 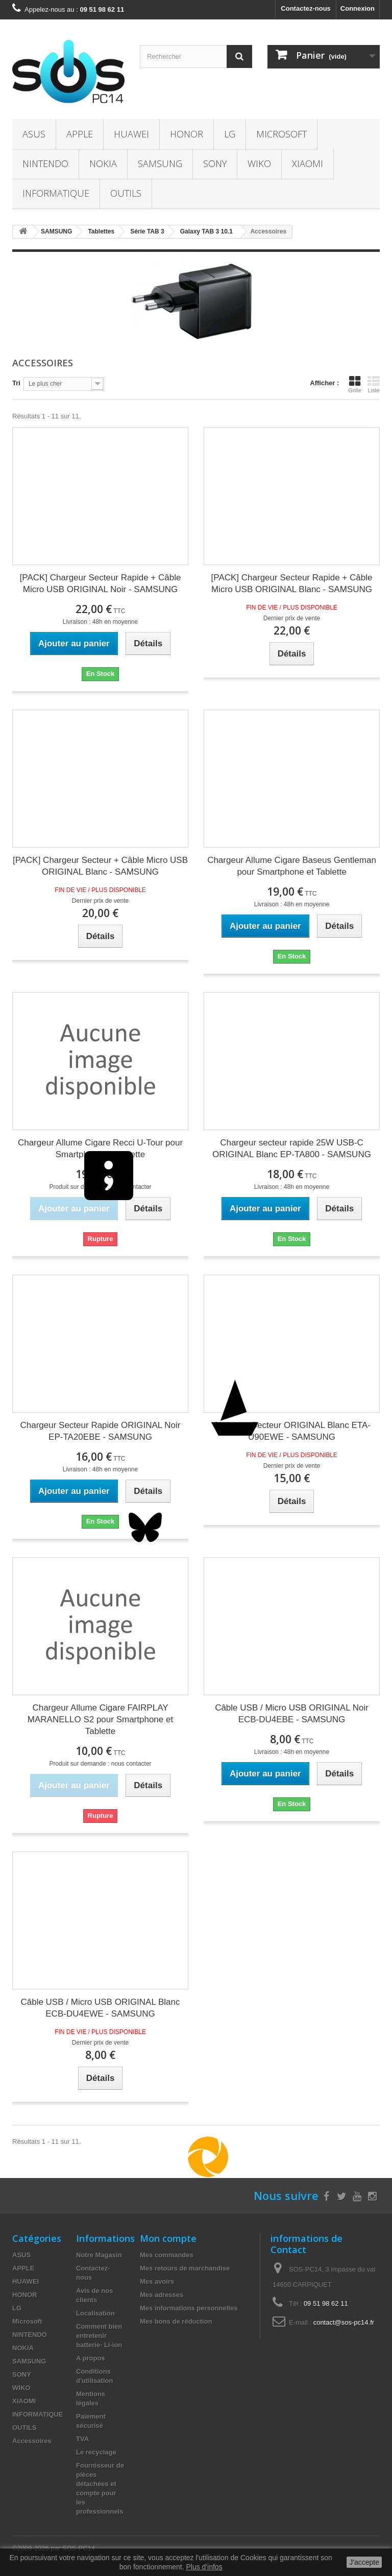 I want to click on open tldraw whiteboard application, so click(x=109, y=1176).